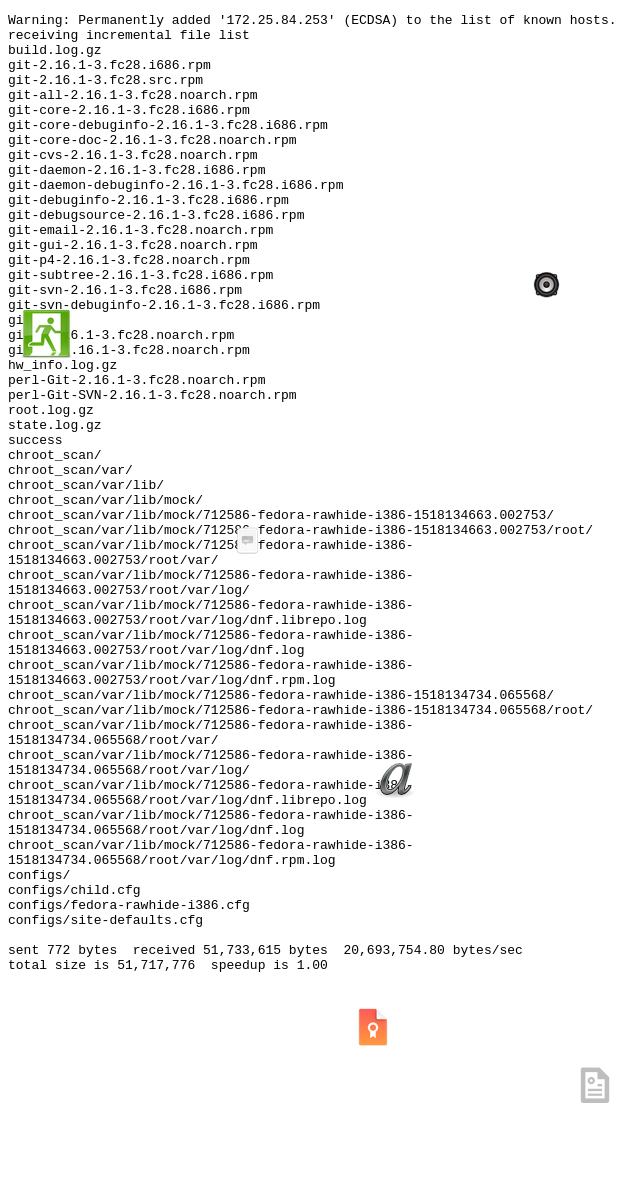  What do you see at coordinates (373, 1027) in the screenshot?
I see `a certificate or credential file` at bounding box center [373, 1027].